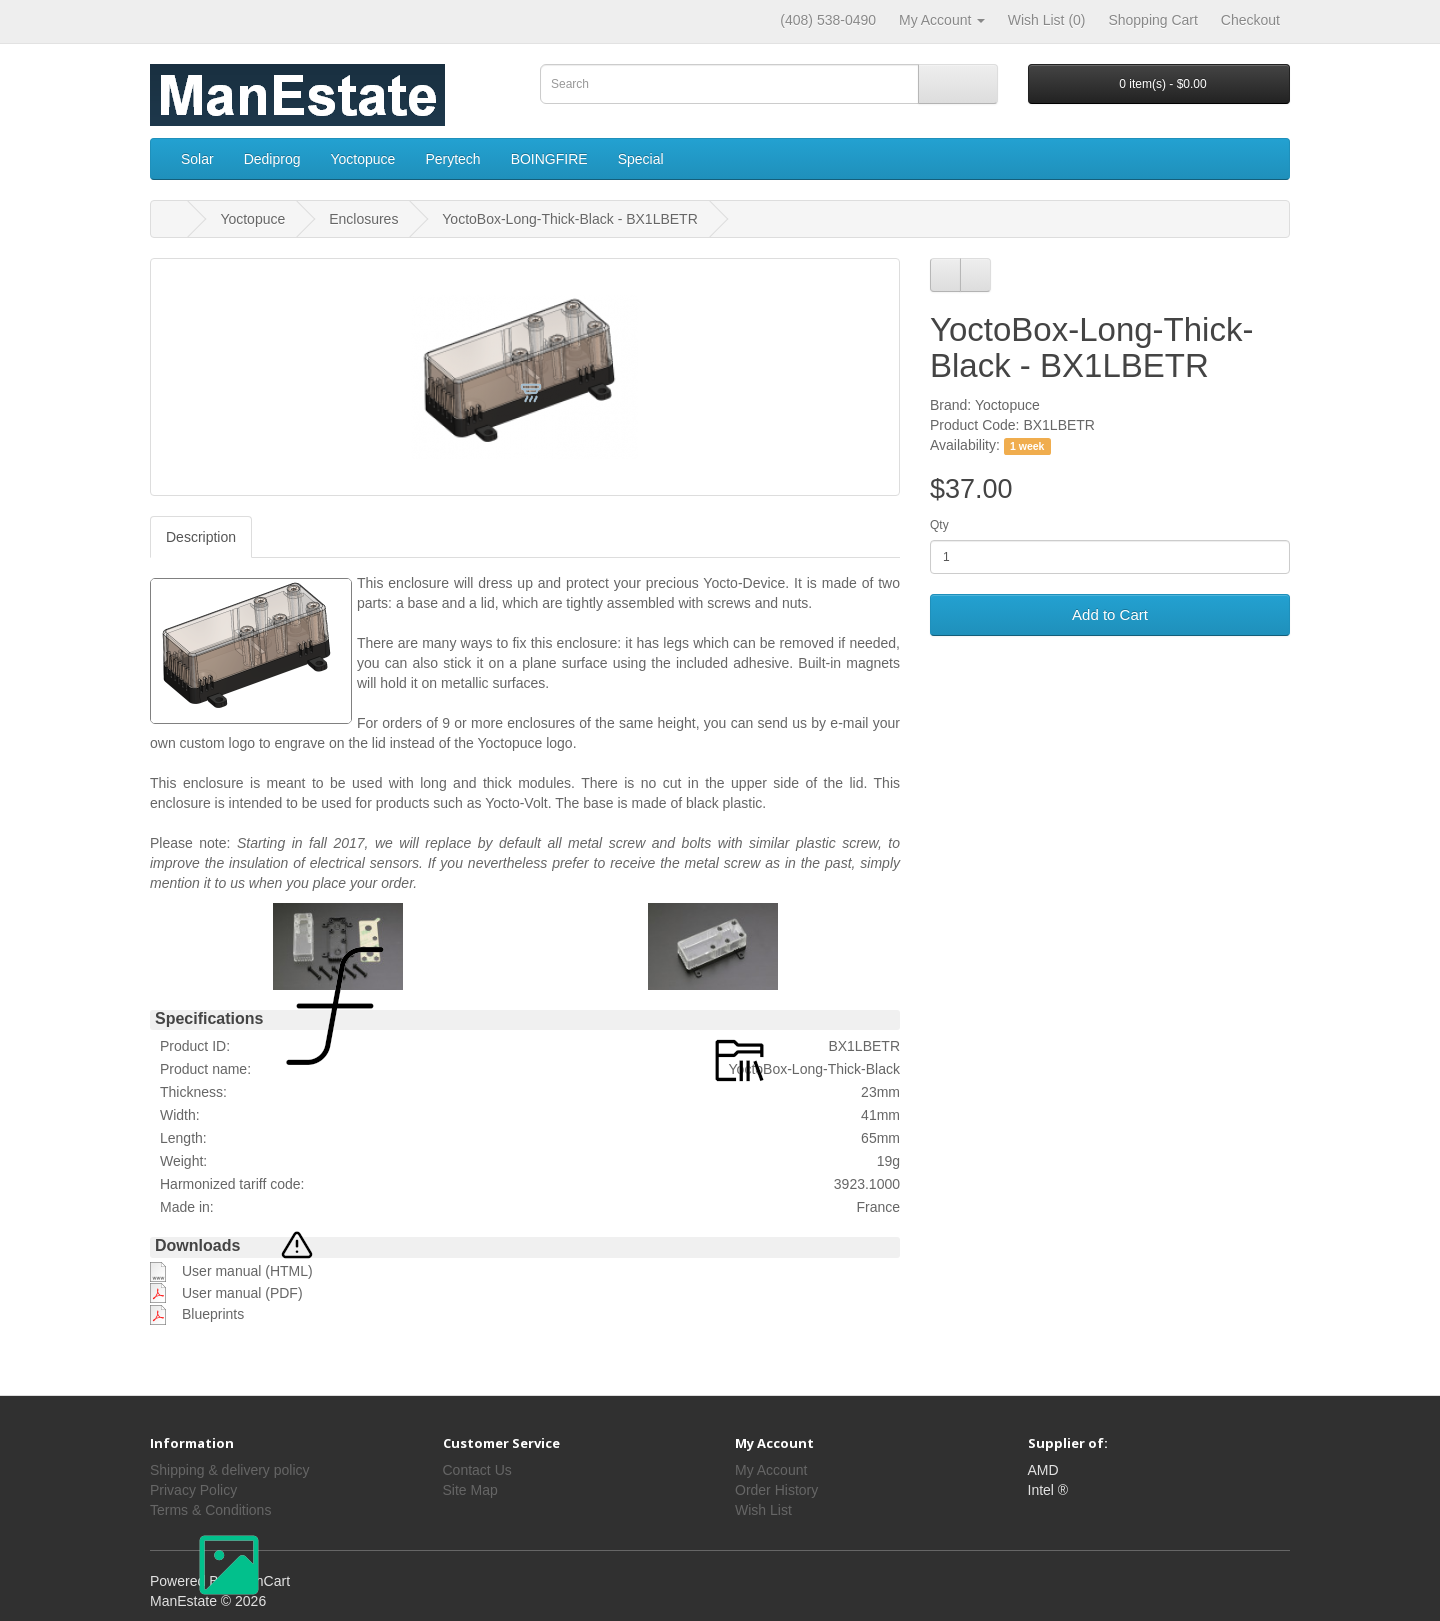 The image size is (1440, 1621). I want to click on warning or caution indicator, so click(297, 1245).